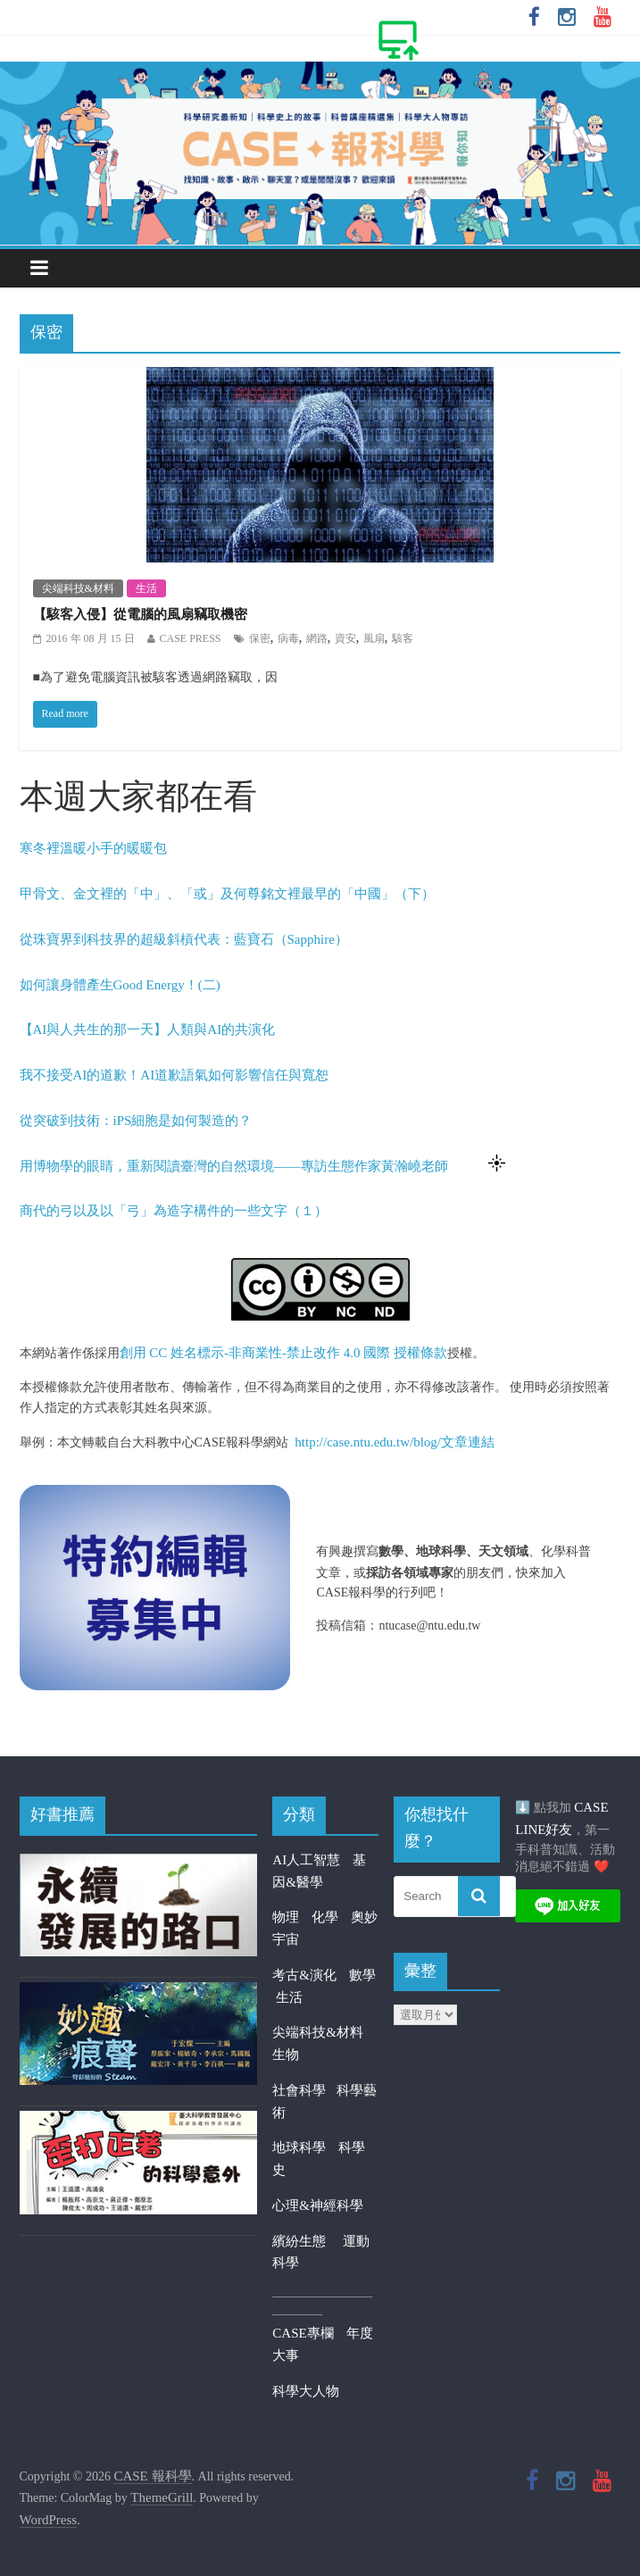 The image size is (640, 2576). Describe the element at coordinates (397, 39) in the screenshot. I see `upload content to desktop computer` at that location.